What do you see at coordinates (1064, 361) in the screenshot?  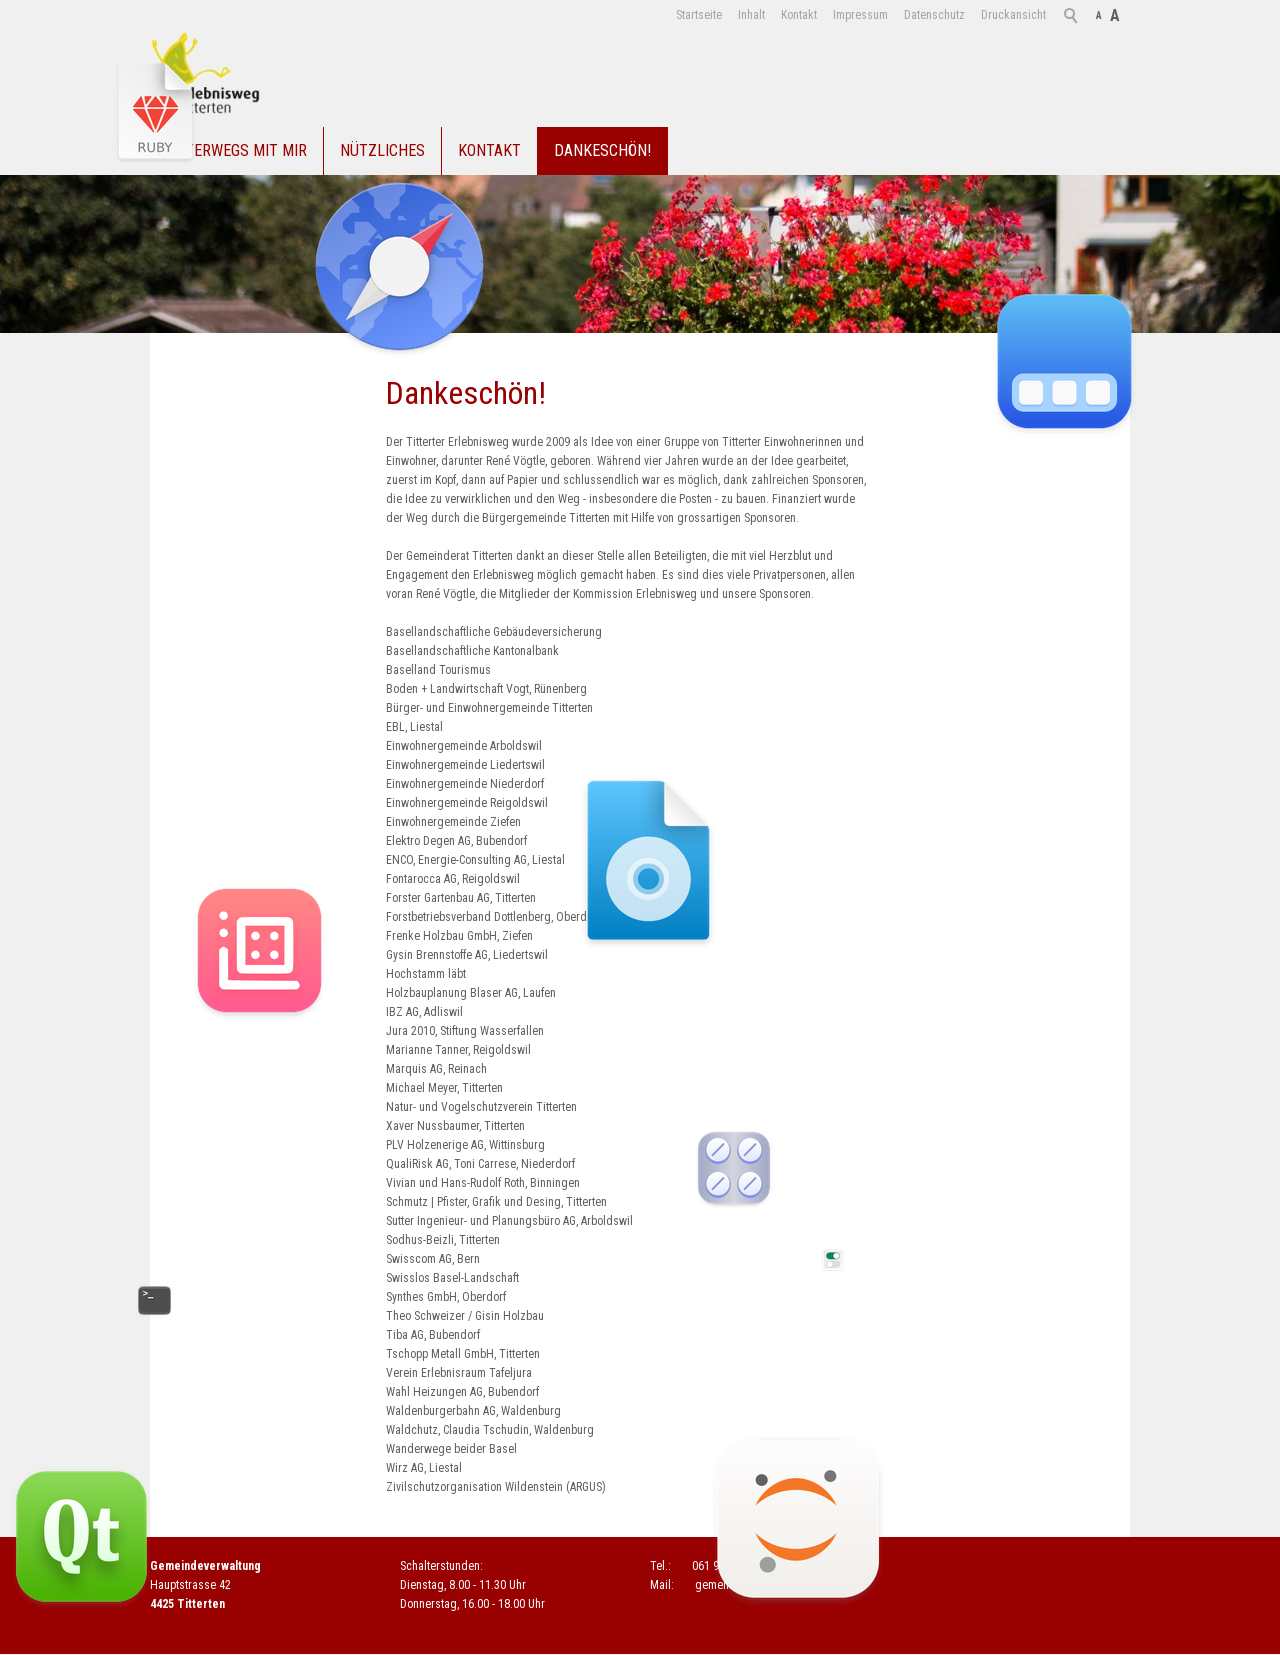 I see `open the dock application` at bounding box center [1064, 361].